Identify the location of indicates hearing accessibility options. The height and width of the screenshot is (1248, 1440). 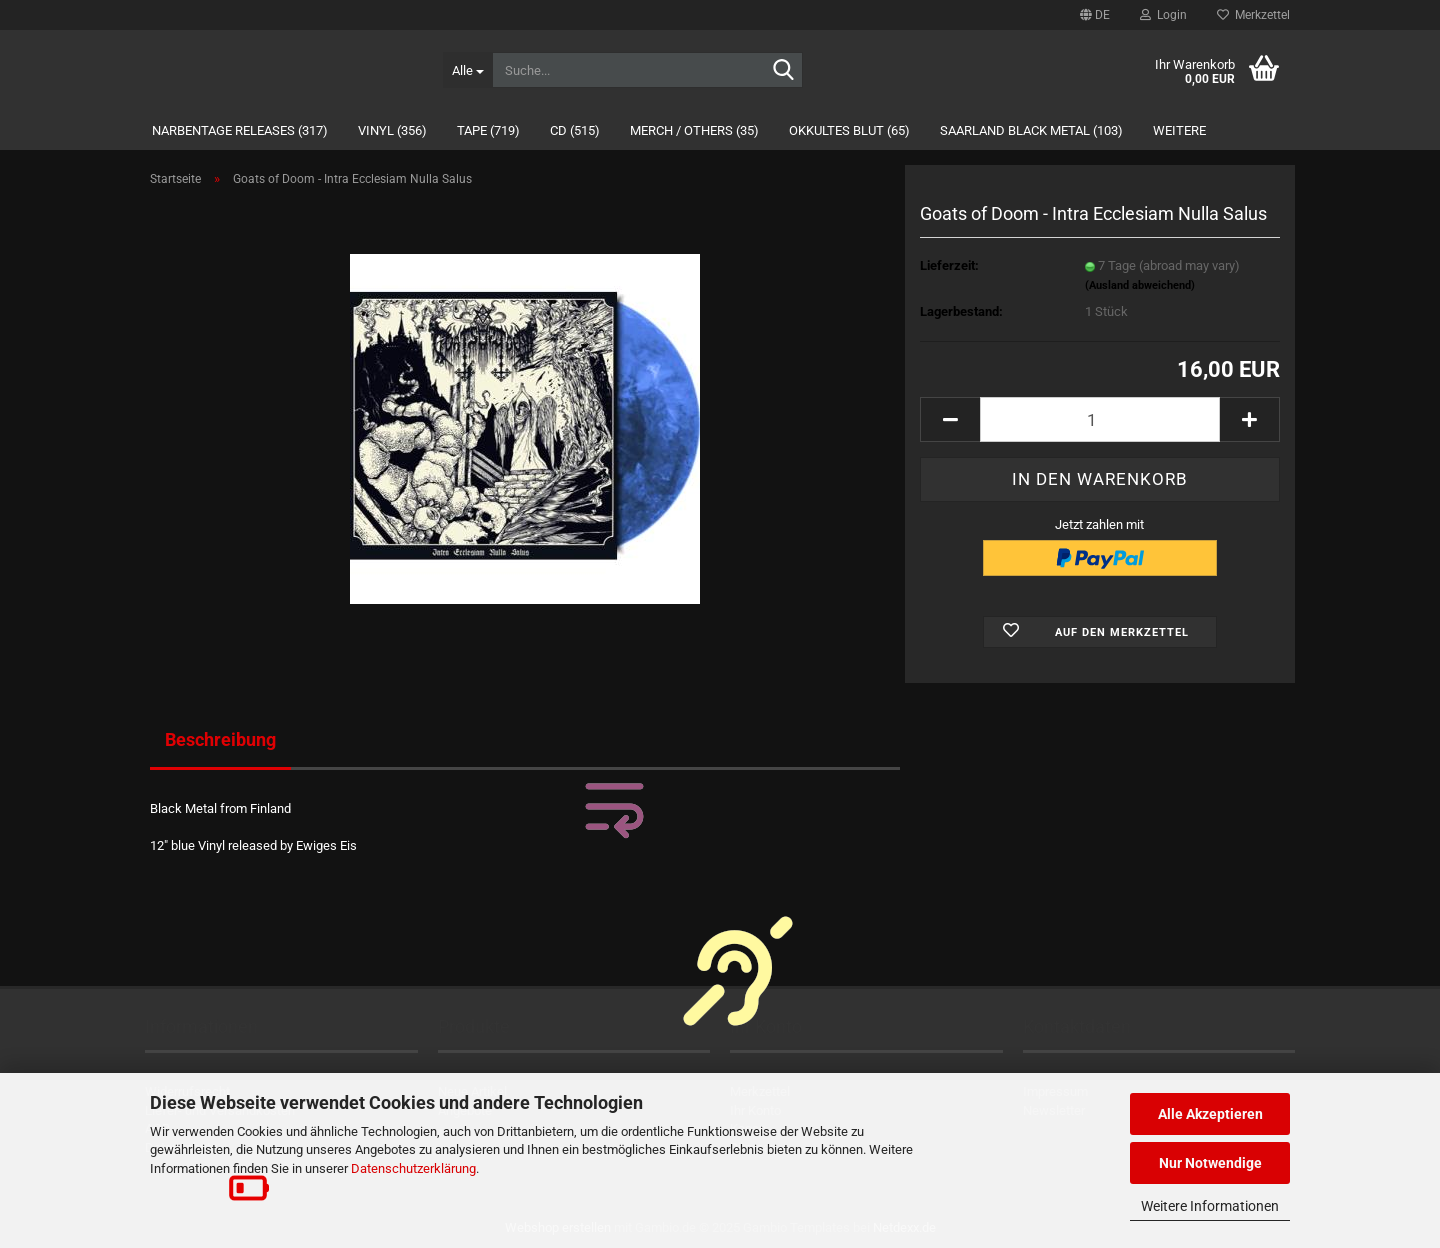
(738, 971).